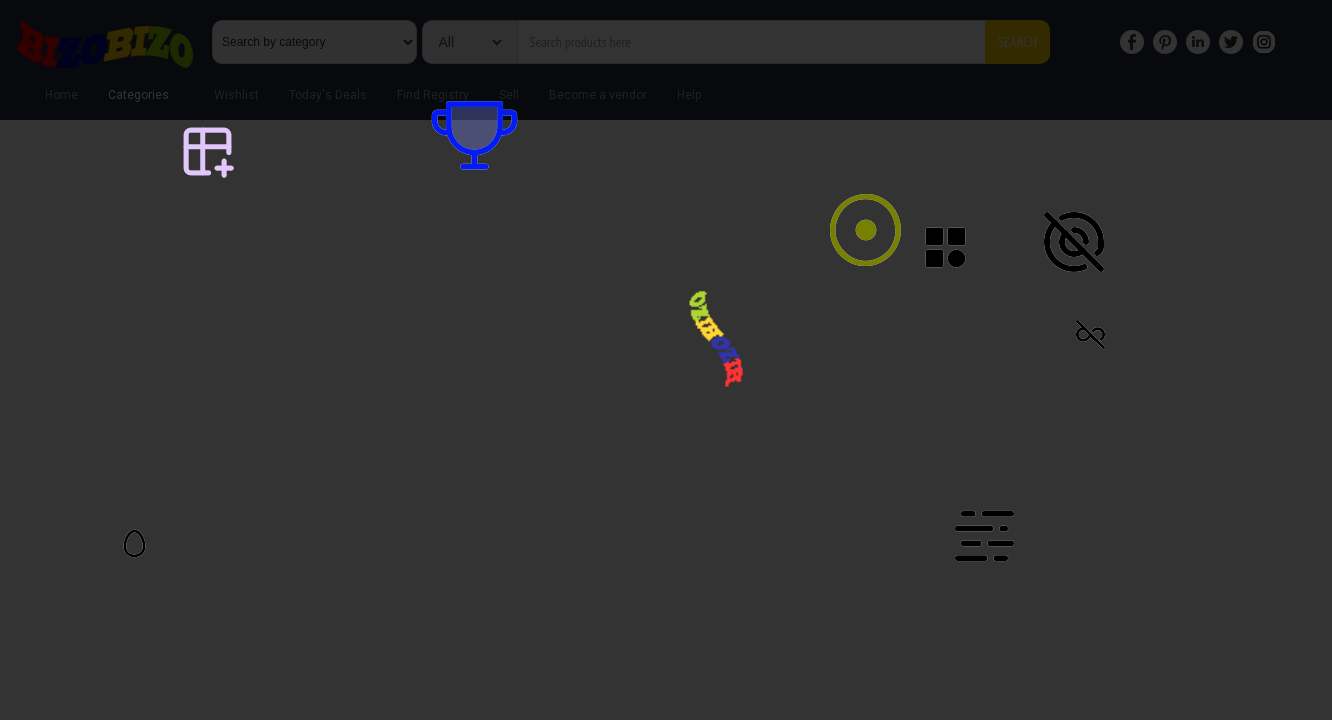 This screenshot has height=720, width=1332. What do you see at coordinates (474, 132) in the screenshot?
I see `view achievements or awards` at bounding box center [474, 132].